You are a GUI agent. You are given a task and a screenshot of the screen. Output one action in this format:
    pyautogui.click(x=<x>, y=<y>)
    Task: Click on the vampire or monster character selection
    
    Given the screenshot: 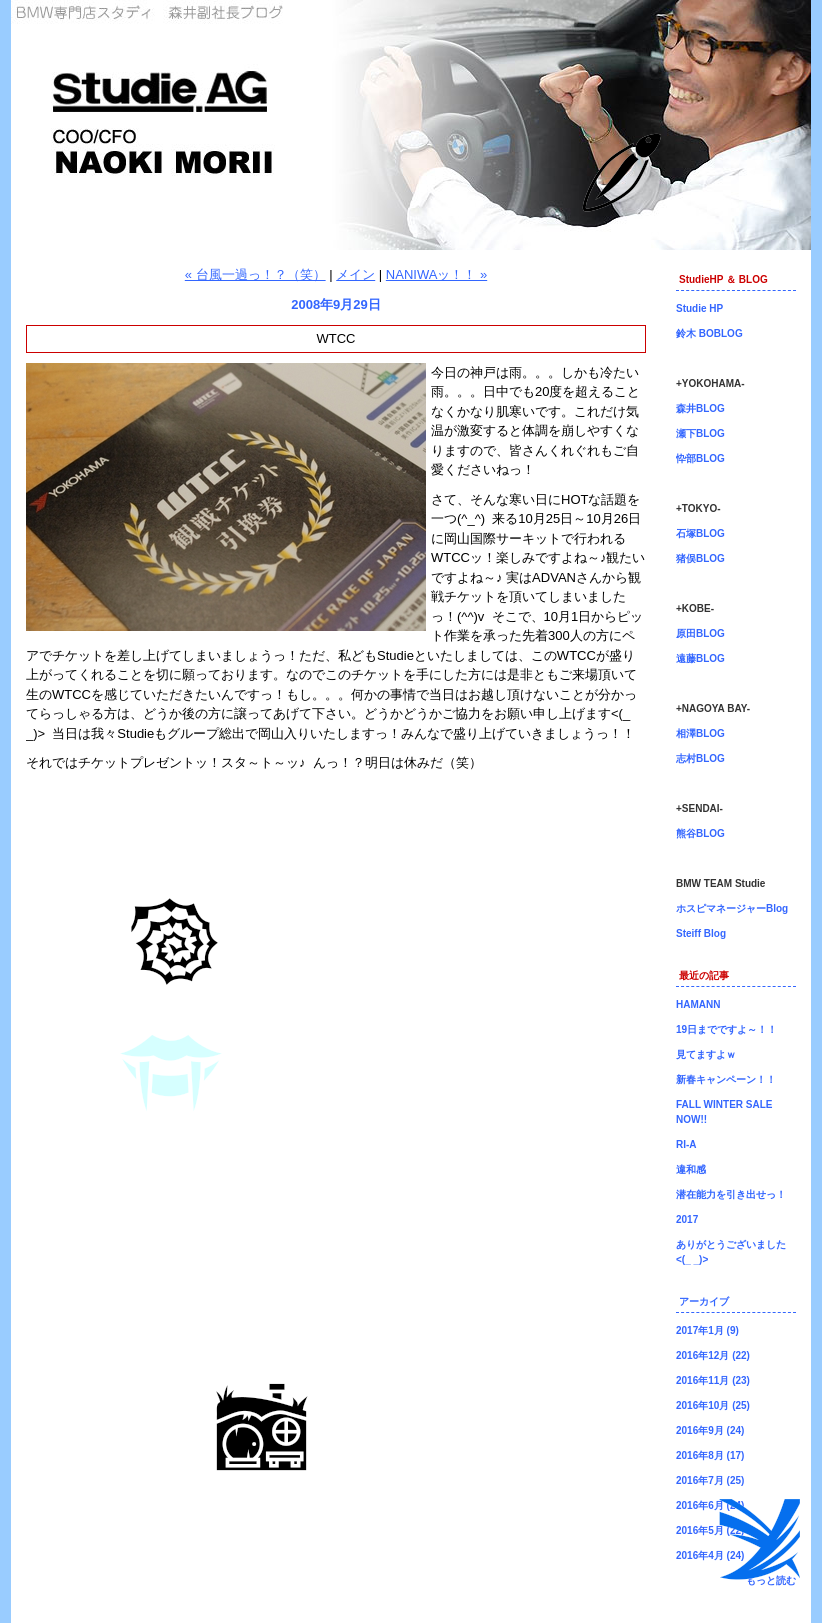 What is the action you would take?
    pyautogui.click(x=171, y=1069)
    